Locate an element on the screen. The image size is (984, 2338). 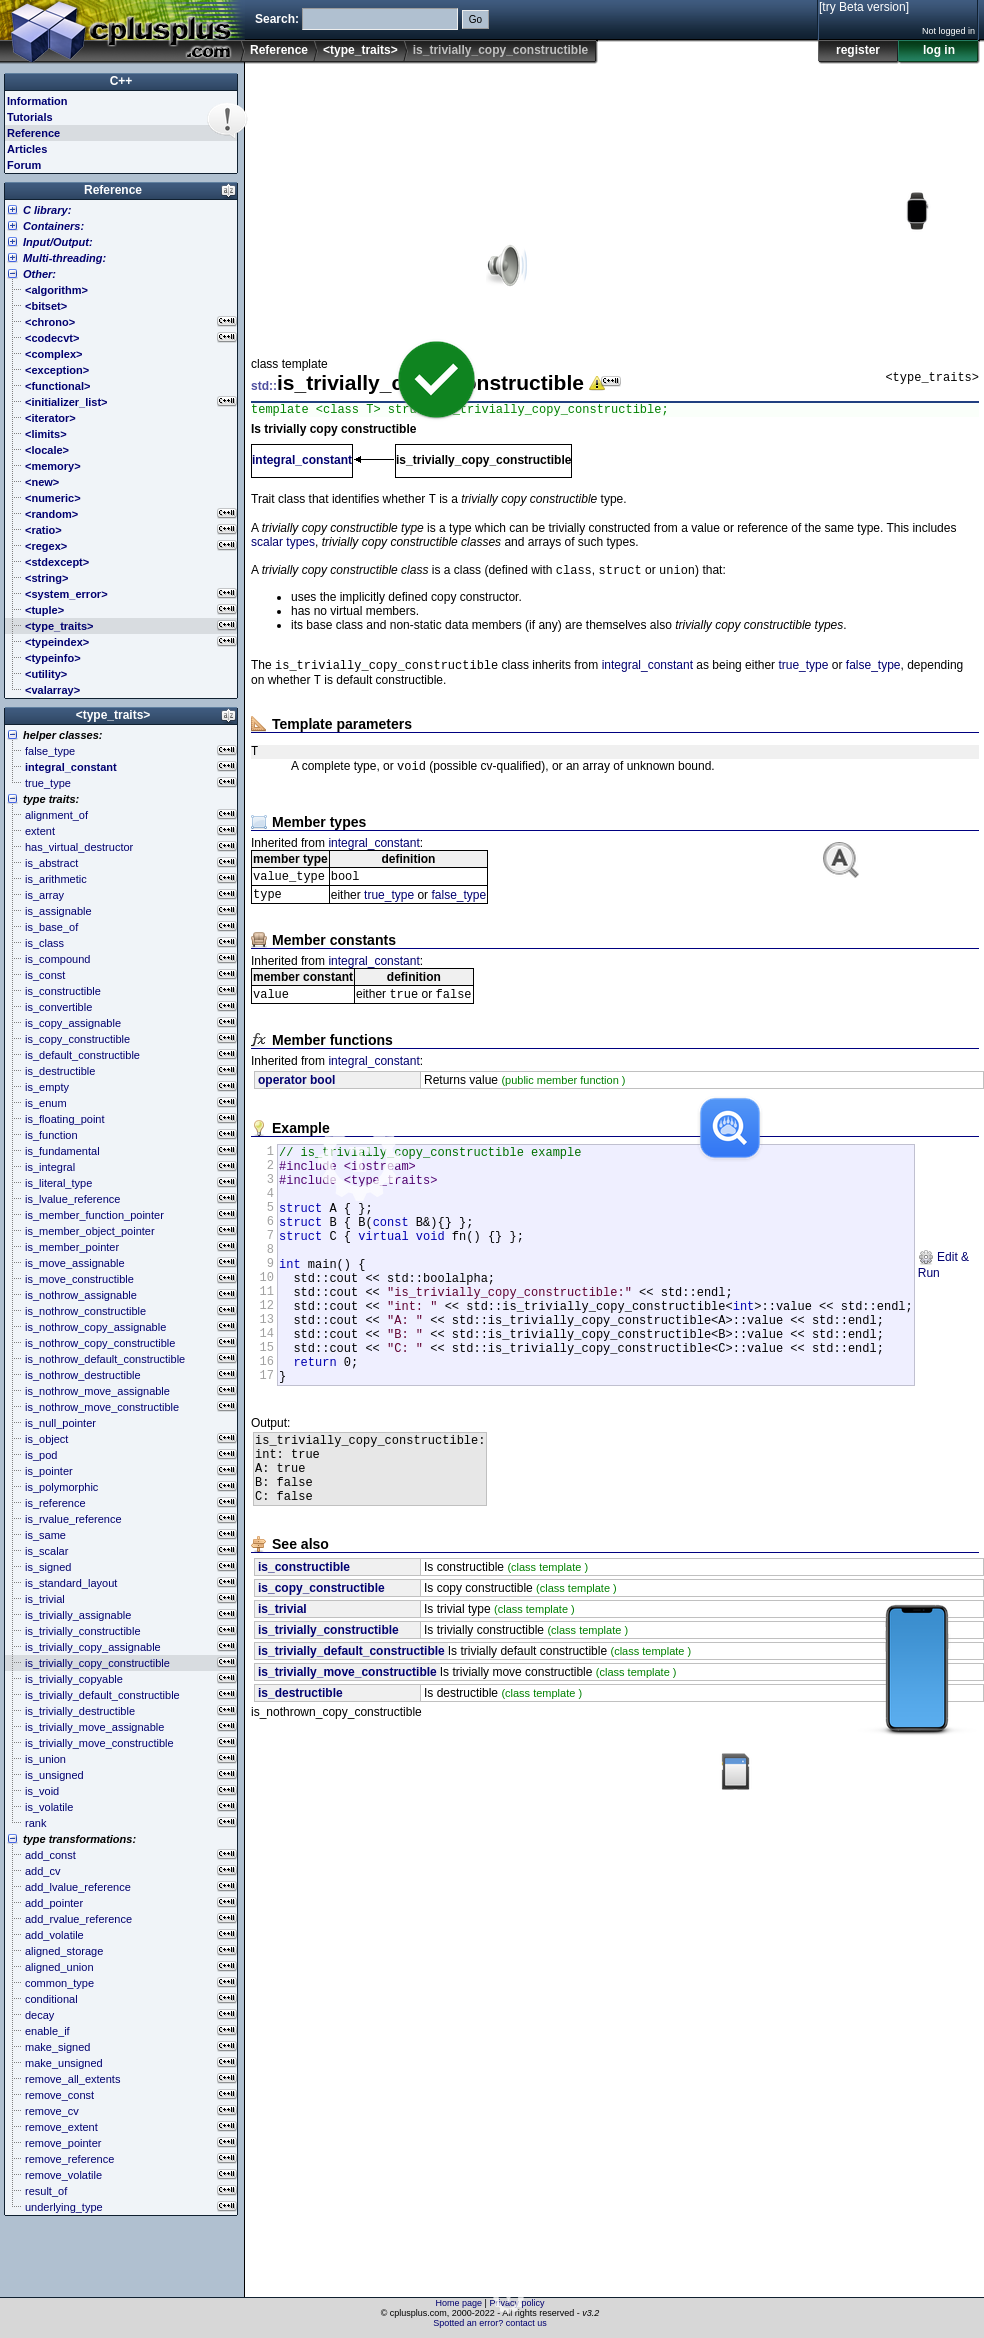
confirm or approve an action is located at coordinates (436, 379).